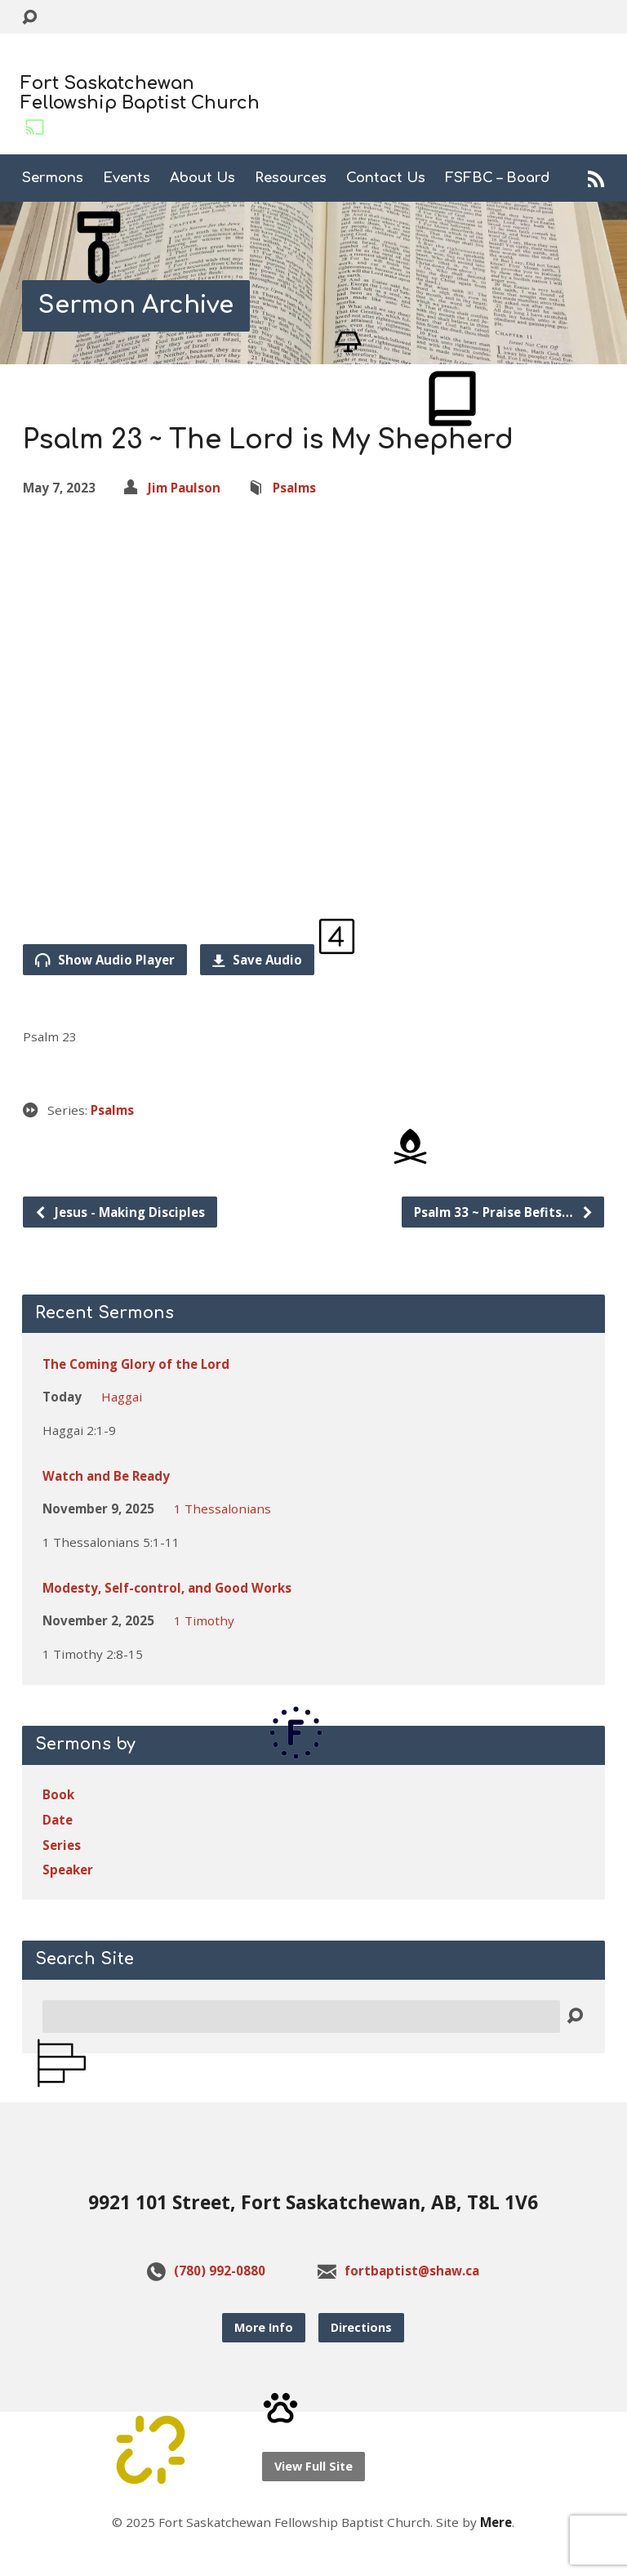 The height and width of the screenshot is (2576, 627). What do you see at coordinates (452, 399) in the screenshot?
I see `open your library or reading list` at bounding box center [452, 399].